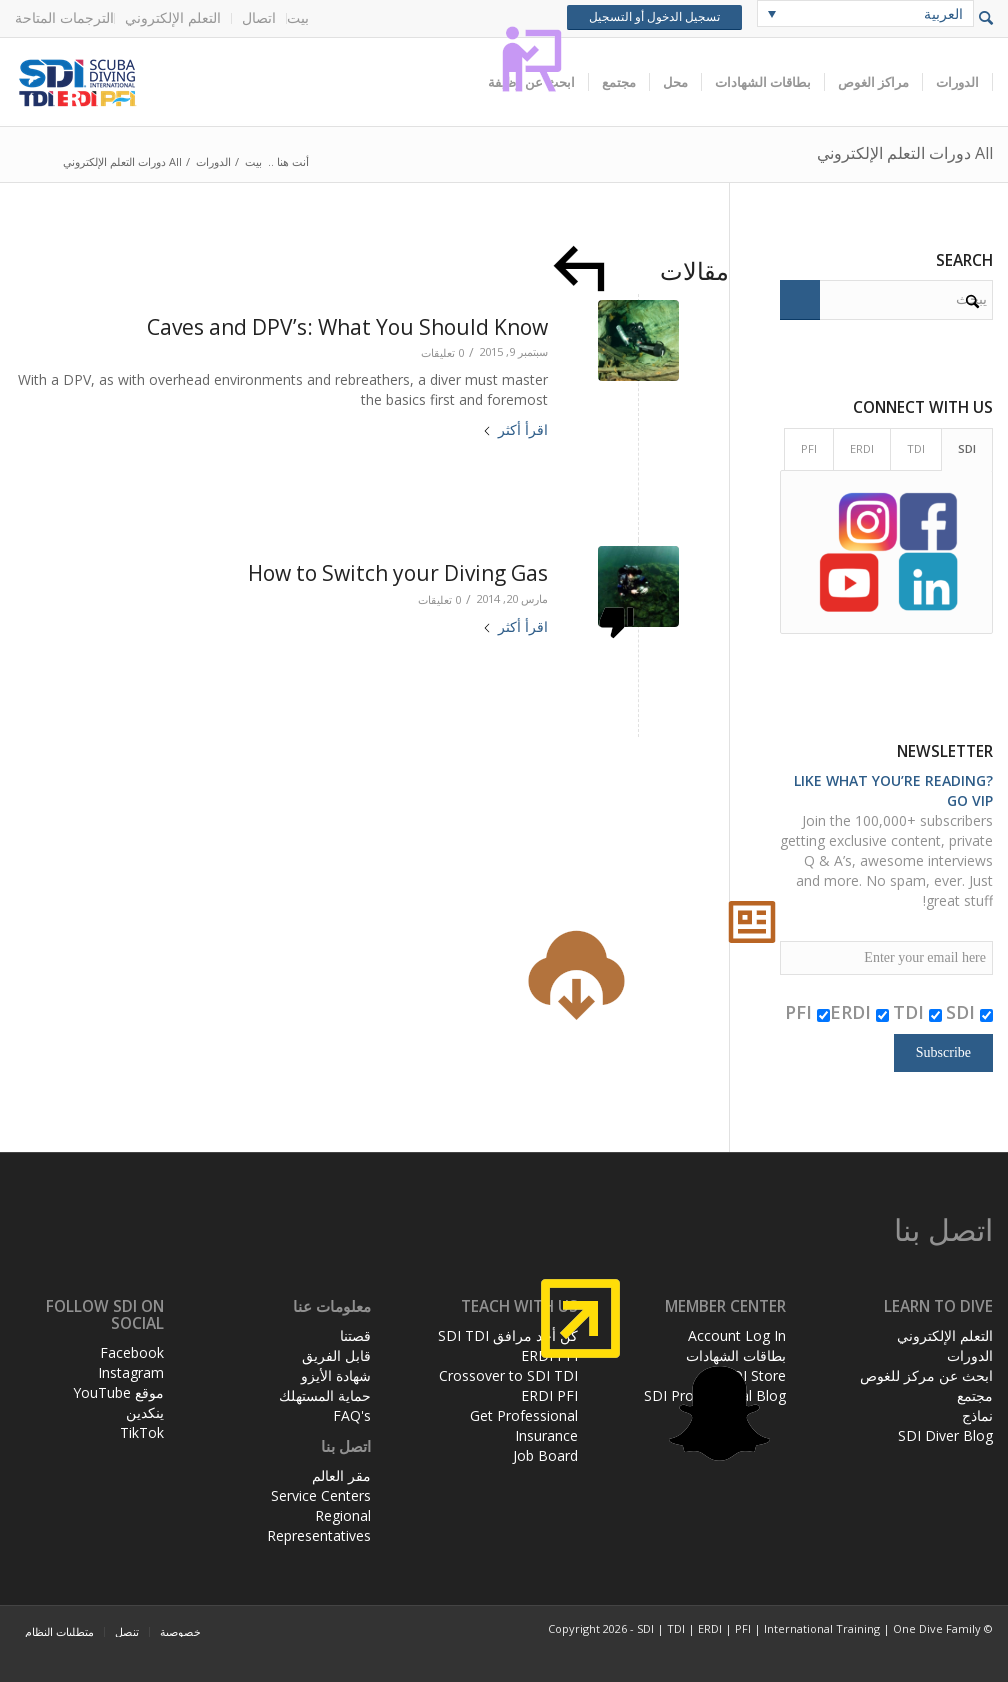 This screenshot has height=1682, width=1008. I want to click on dislike or downvote content, so click(616, 621).